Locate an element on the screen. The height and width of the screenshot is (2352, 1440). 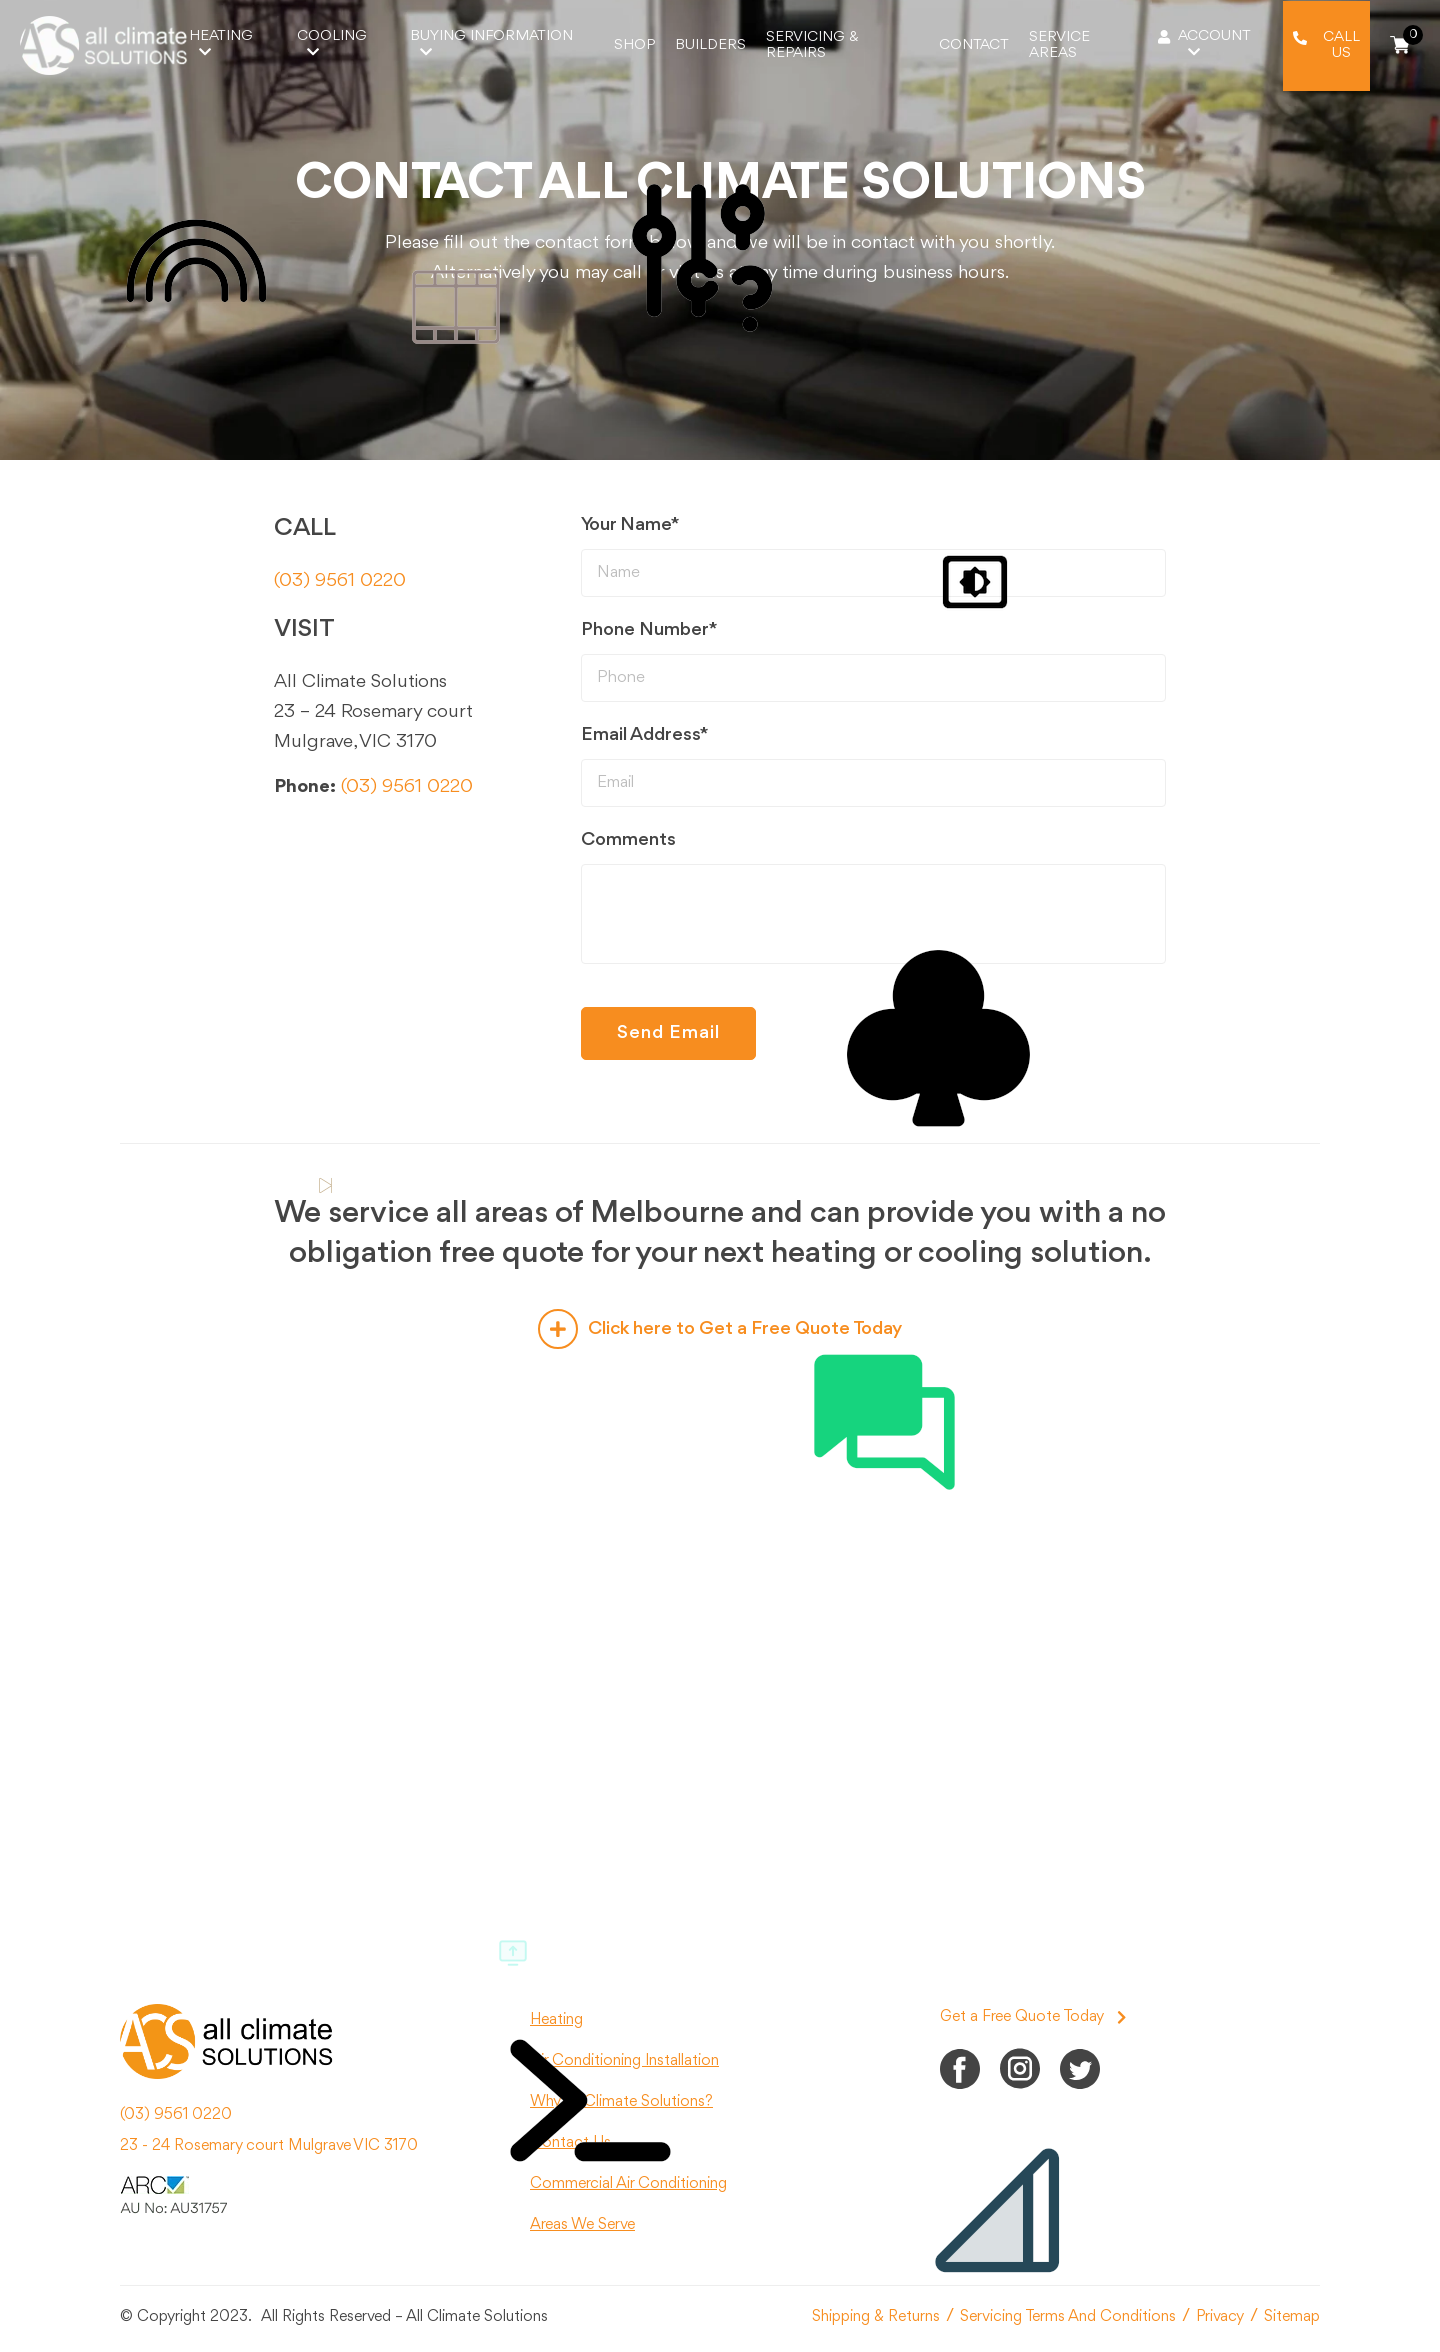
indicates strong cellular network signal is located at coordinates (1007, 2215).